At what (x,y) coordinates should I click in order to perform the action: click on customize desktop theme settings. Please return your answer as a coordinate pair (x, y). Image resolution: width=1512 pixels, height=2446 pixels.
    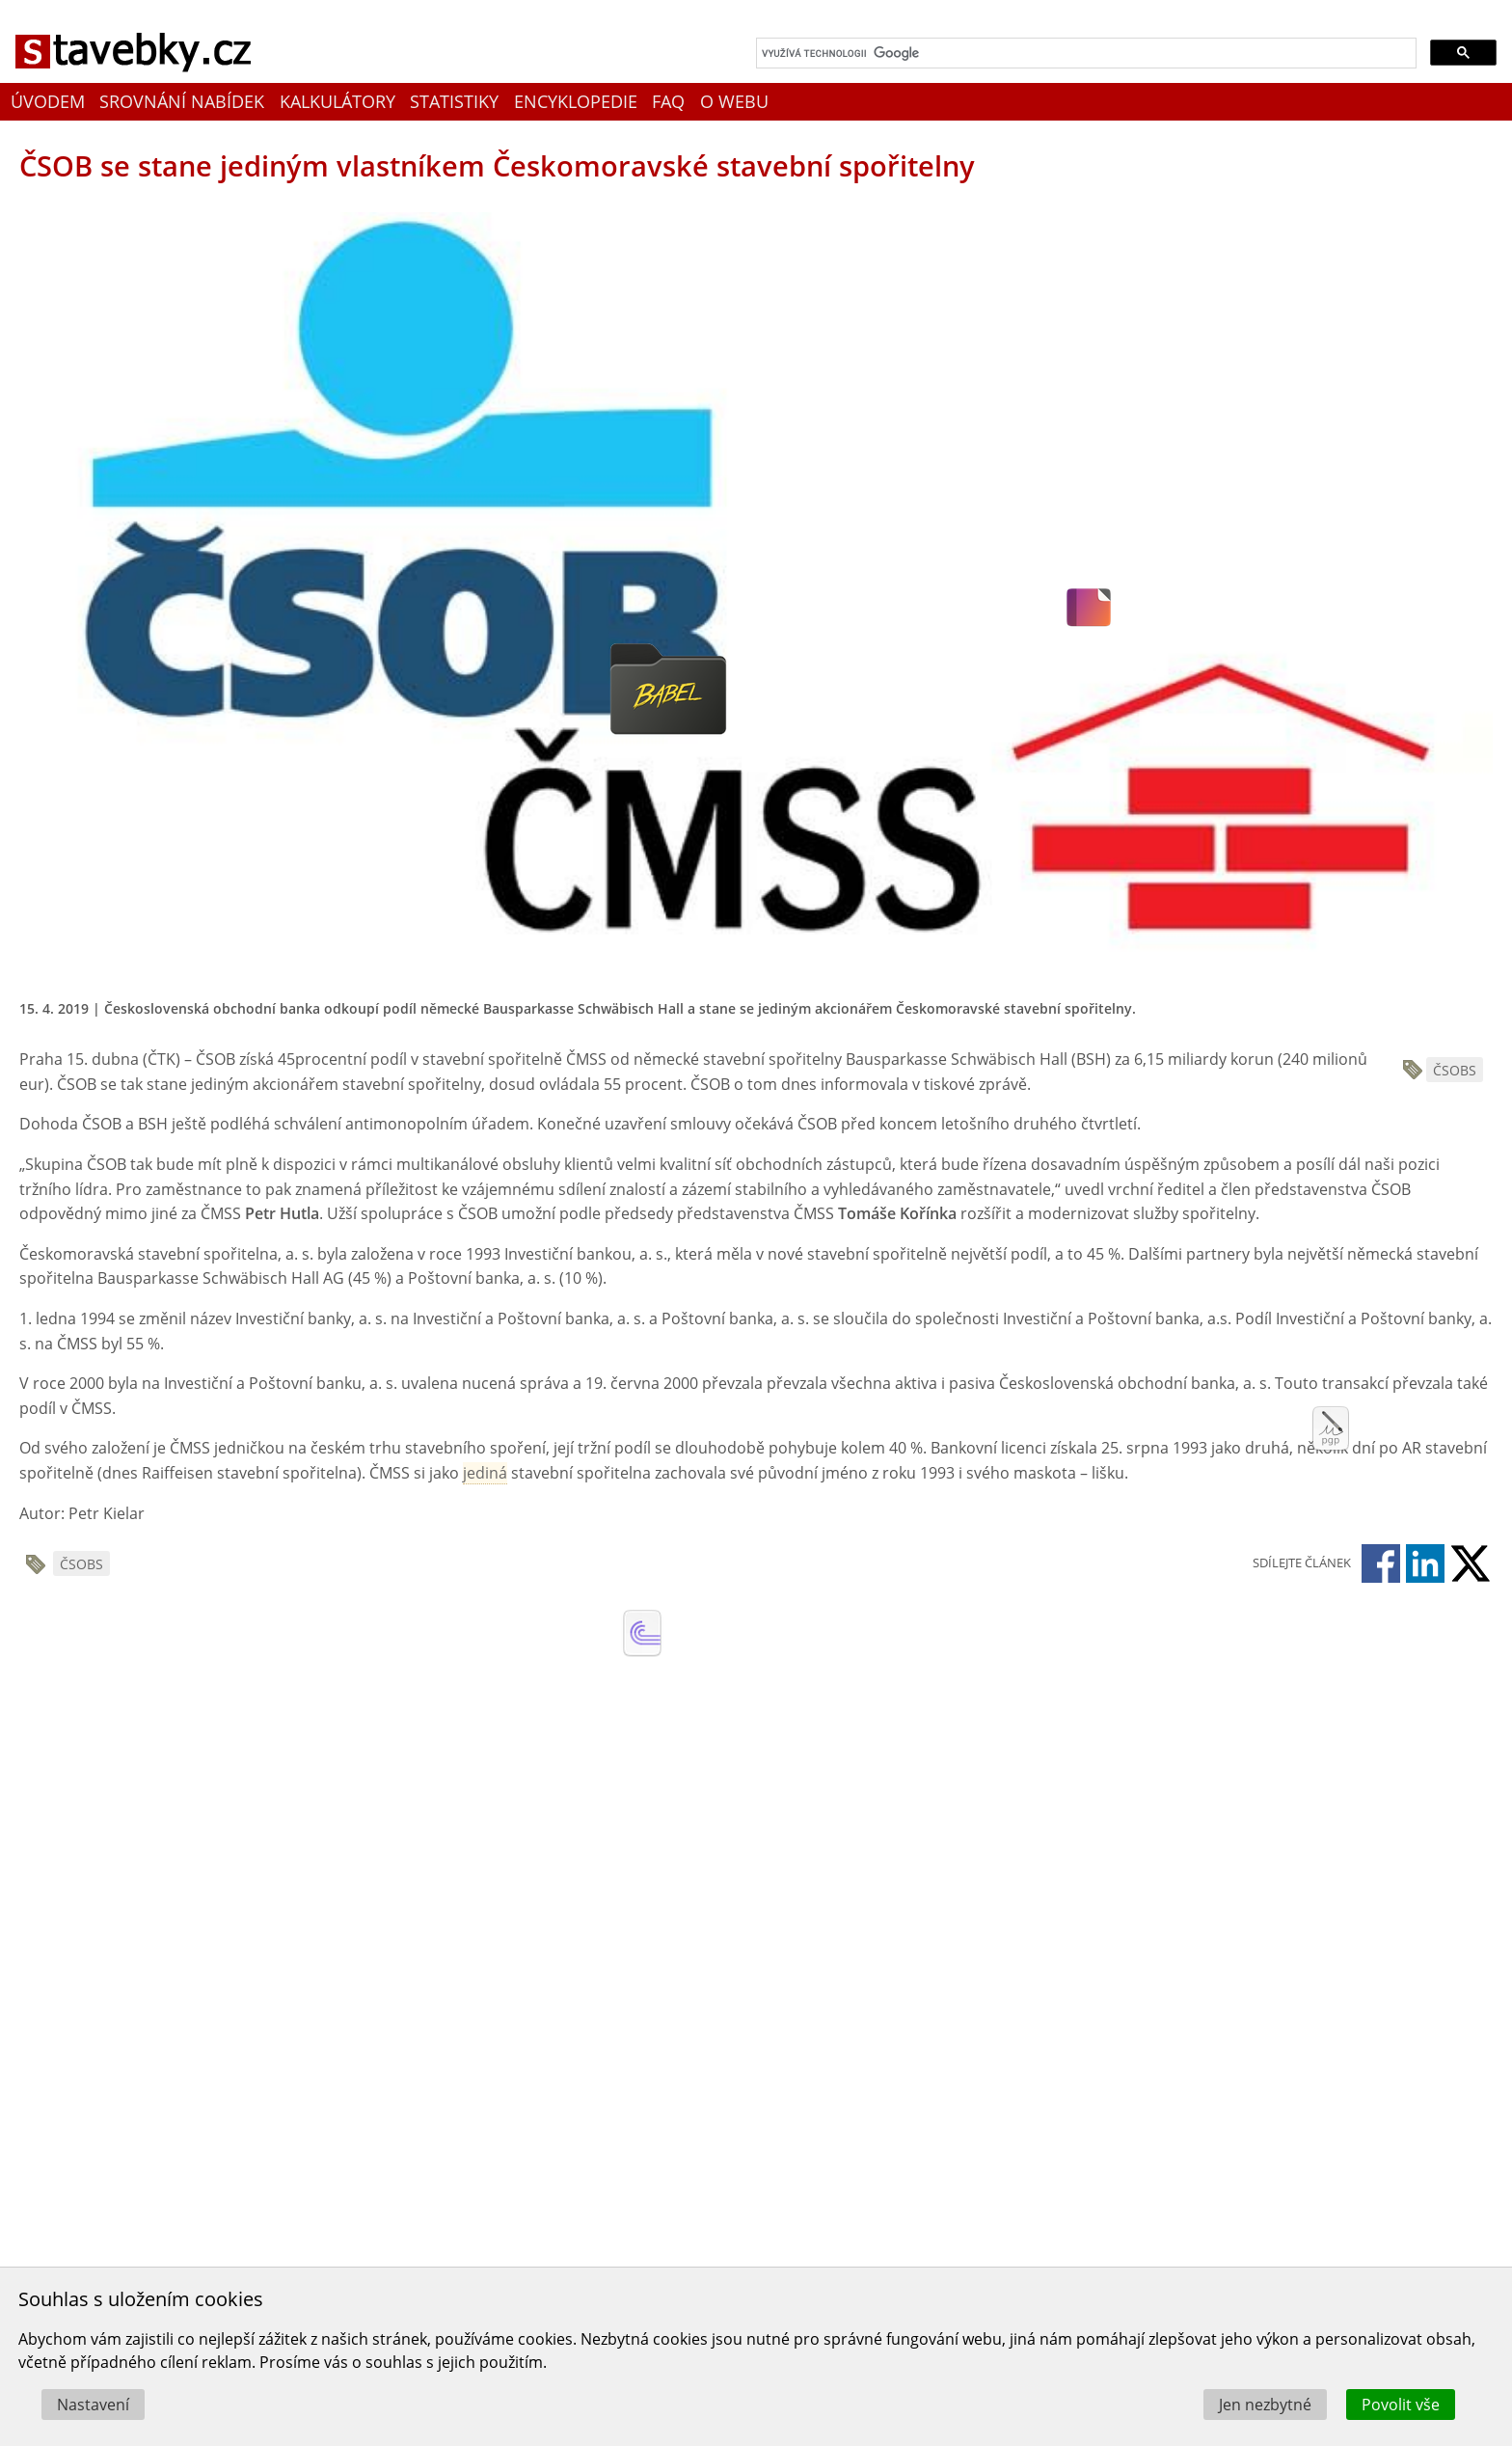
    Looking at the image, I should click on (1089, 606).